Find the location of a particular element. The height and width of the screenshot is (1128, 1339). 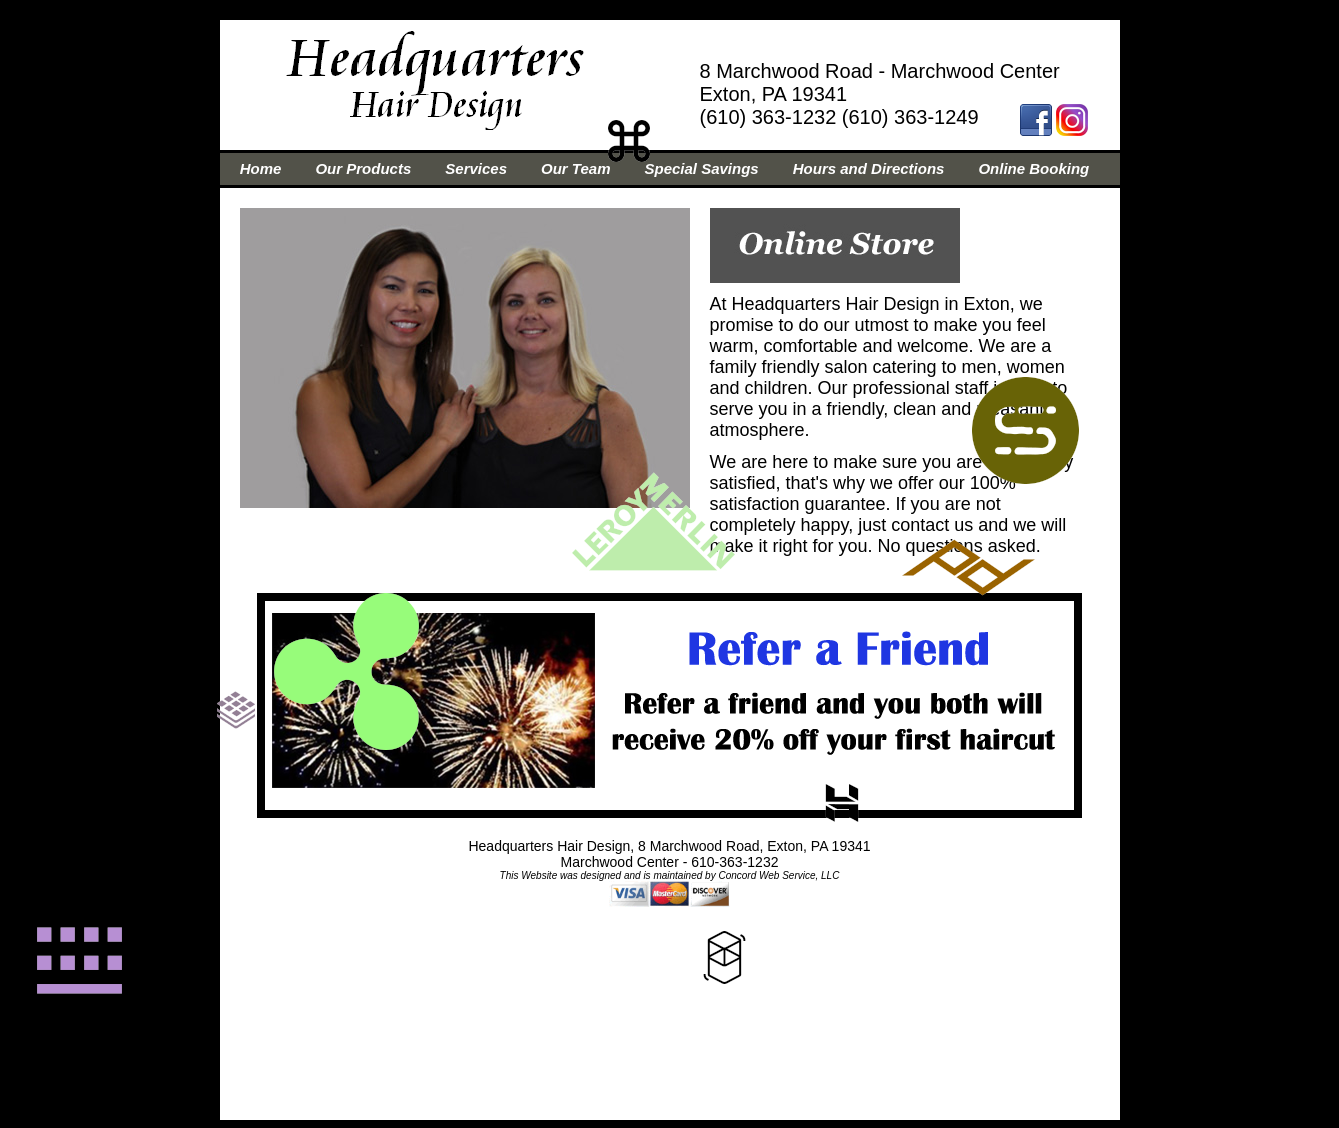

sanic web framework logo is located at coordinates (1025, 430).